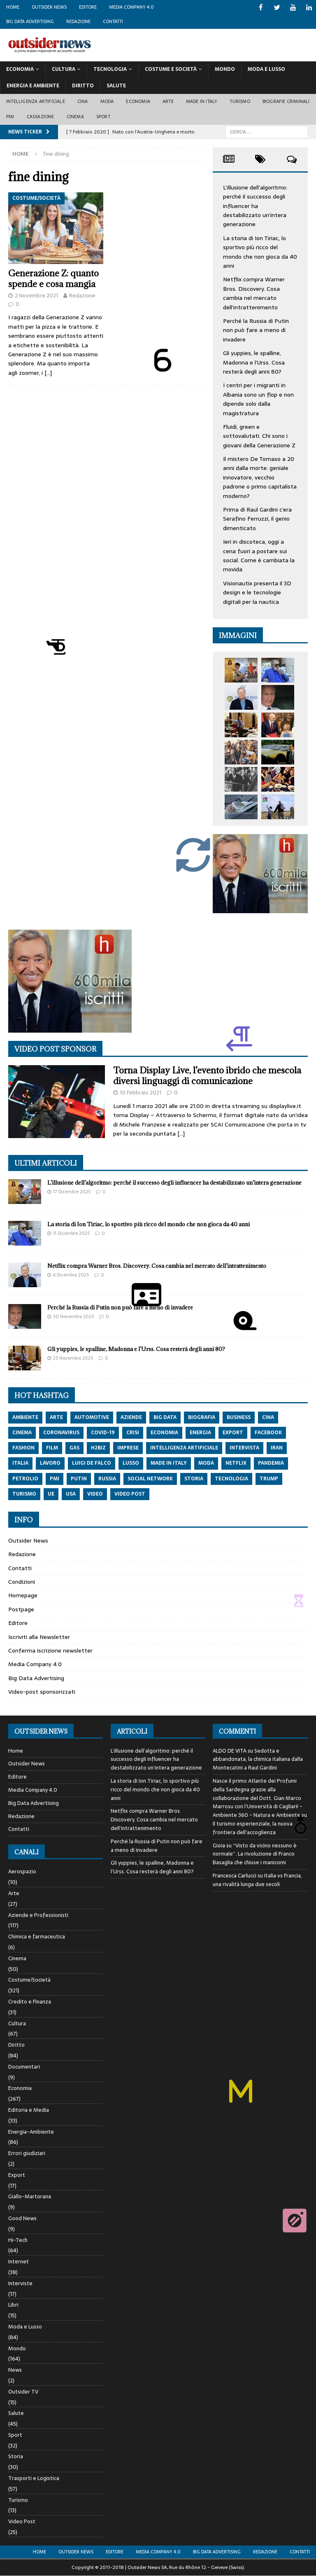 The width and height of the screenshot is (316, 2576). What do you see at coordinates (299, 1601) in the screenshot?
I see `indicates loading or processing in progress` at bounding box center [299, 1601].